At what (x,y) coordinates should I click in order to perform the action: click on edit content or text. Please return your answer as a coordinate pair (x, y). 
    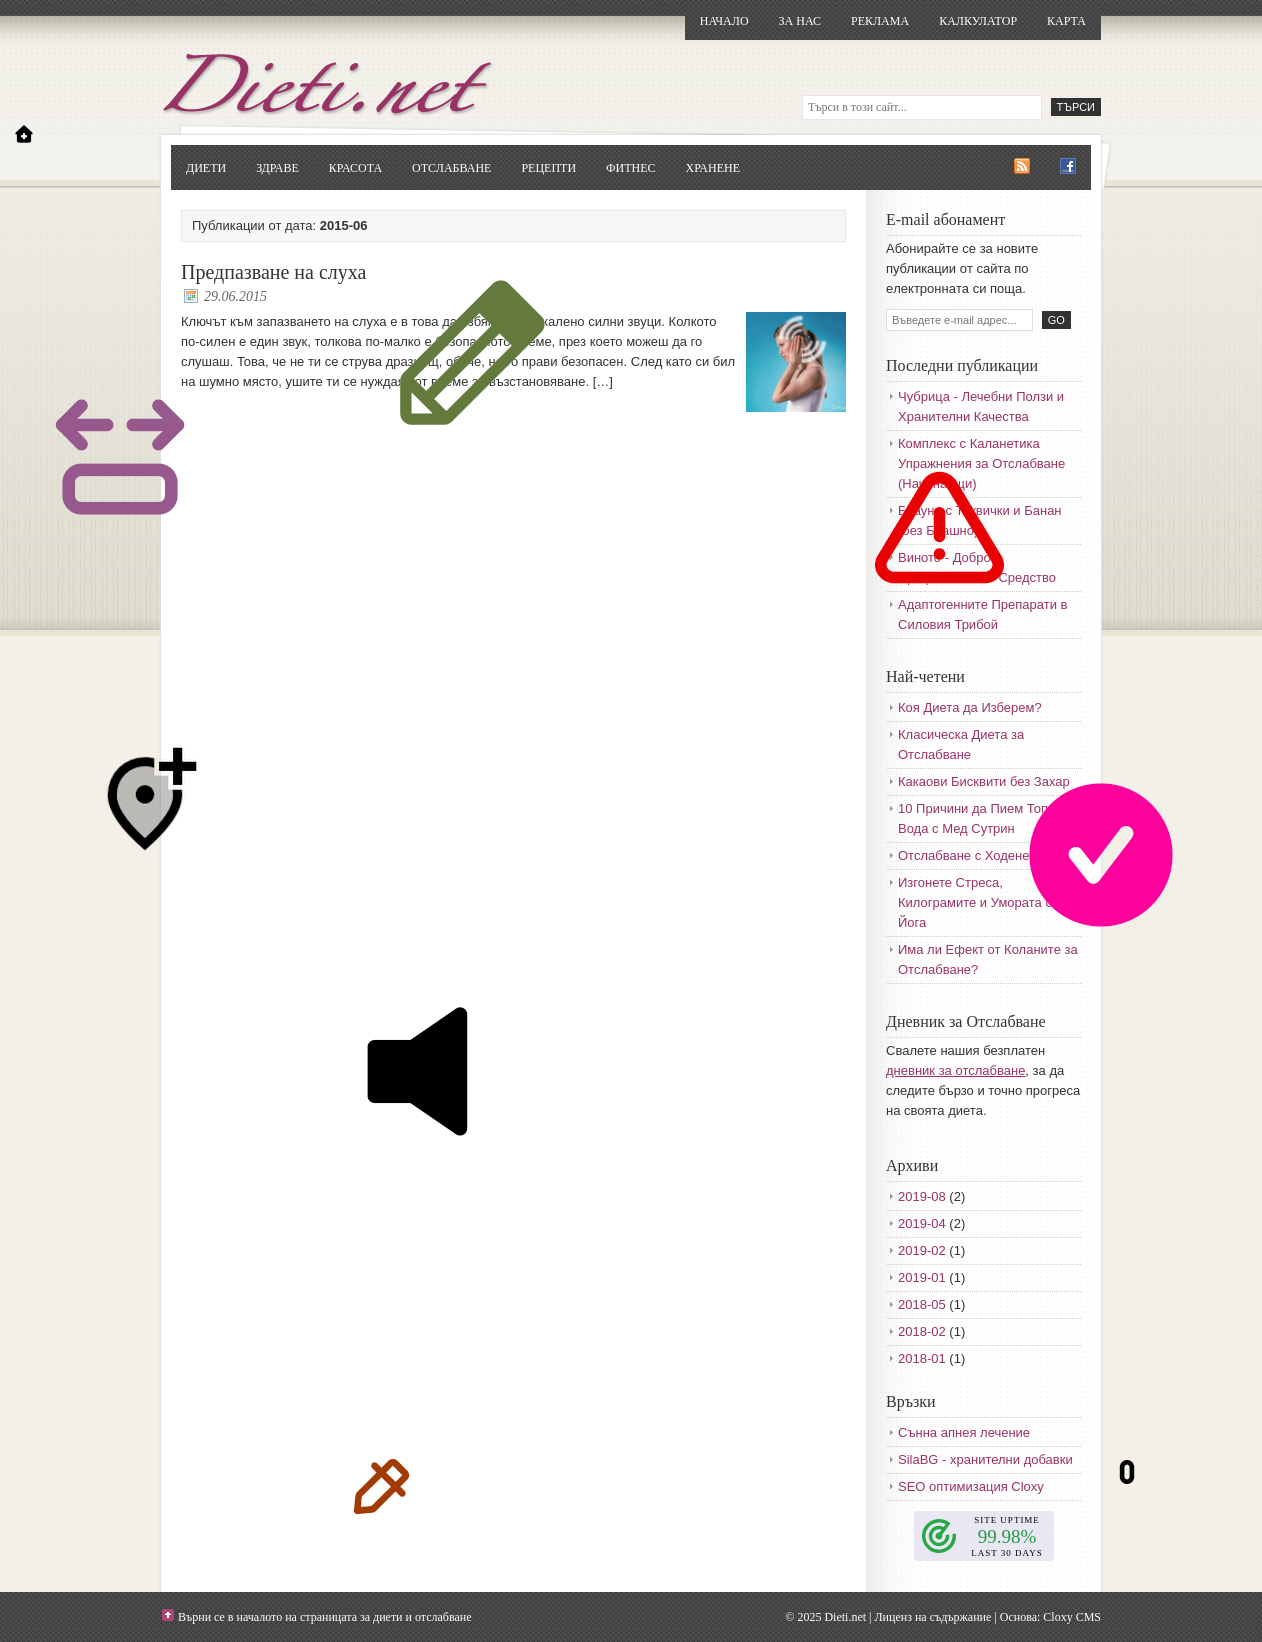
    Looking at the image, I should click on (469, 355).